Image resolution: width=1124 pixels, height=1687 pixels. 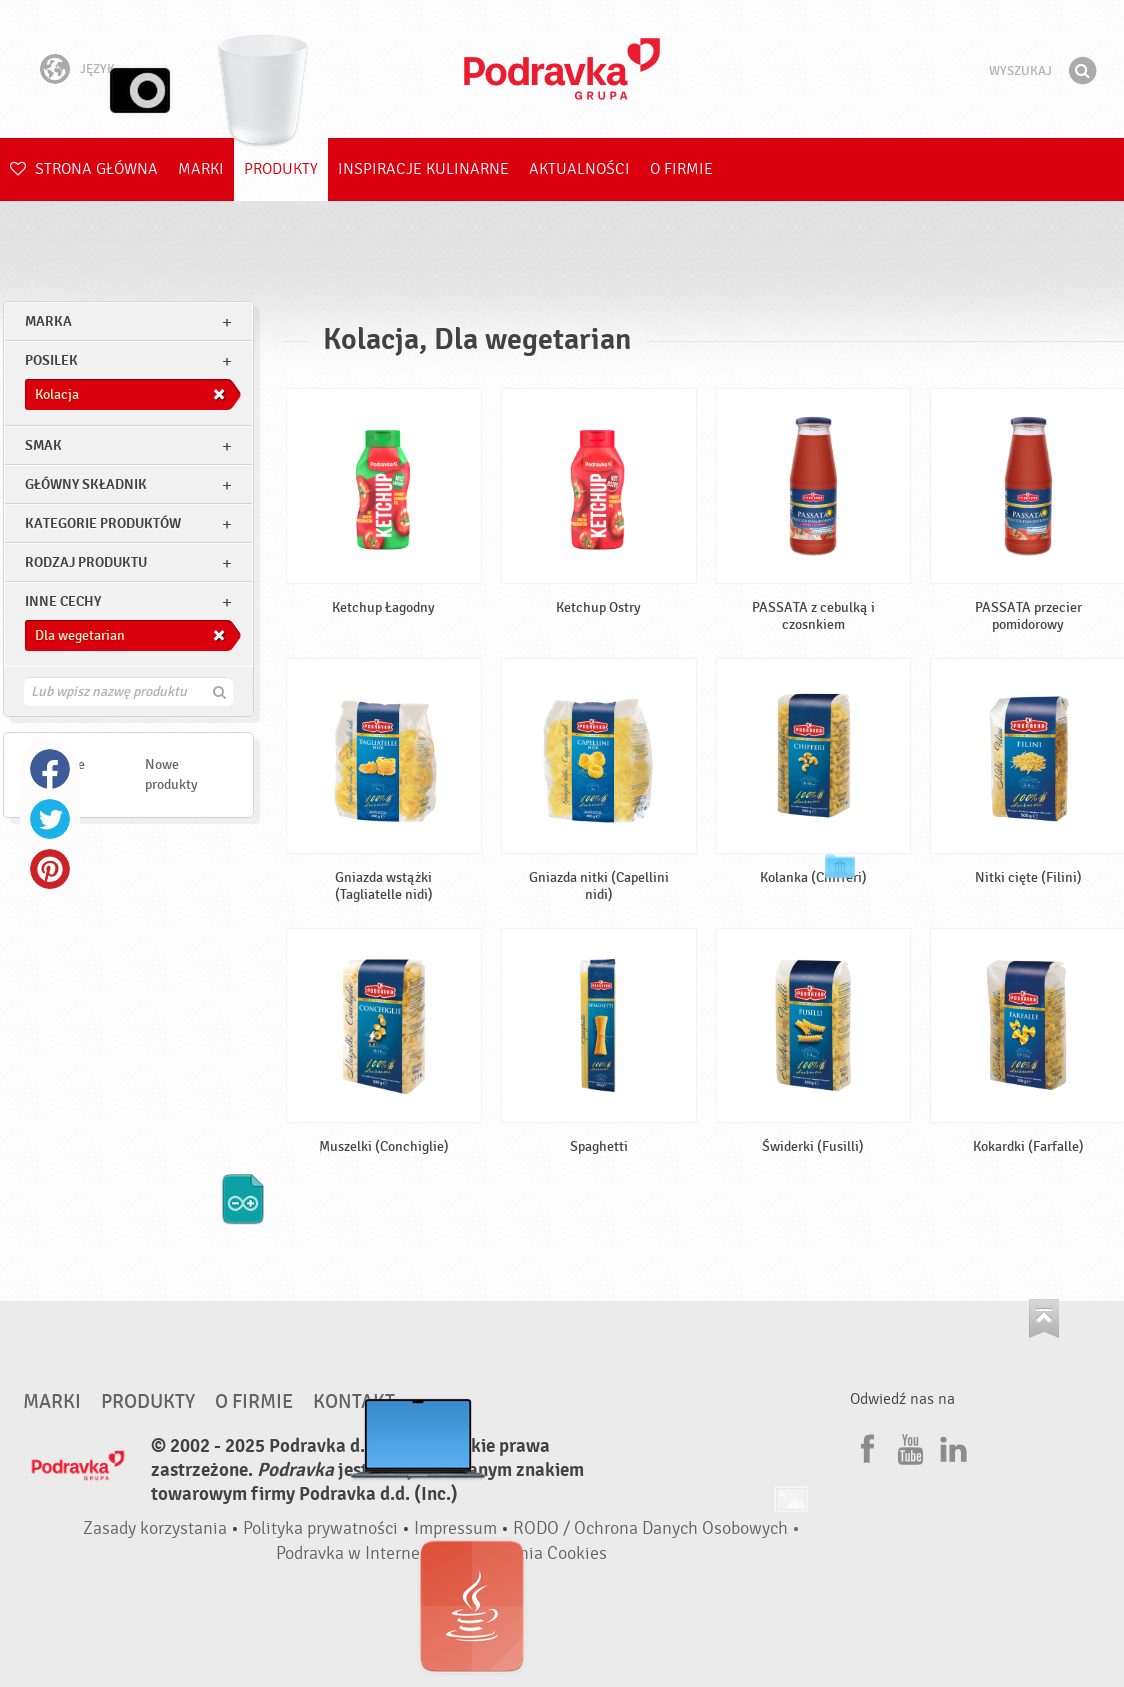 I want to click on indicates device is connected to power adapter, so click(x=371, y=1038).